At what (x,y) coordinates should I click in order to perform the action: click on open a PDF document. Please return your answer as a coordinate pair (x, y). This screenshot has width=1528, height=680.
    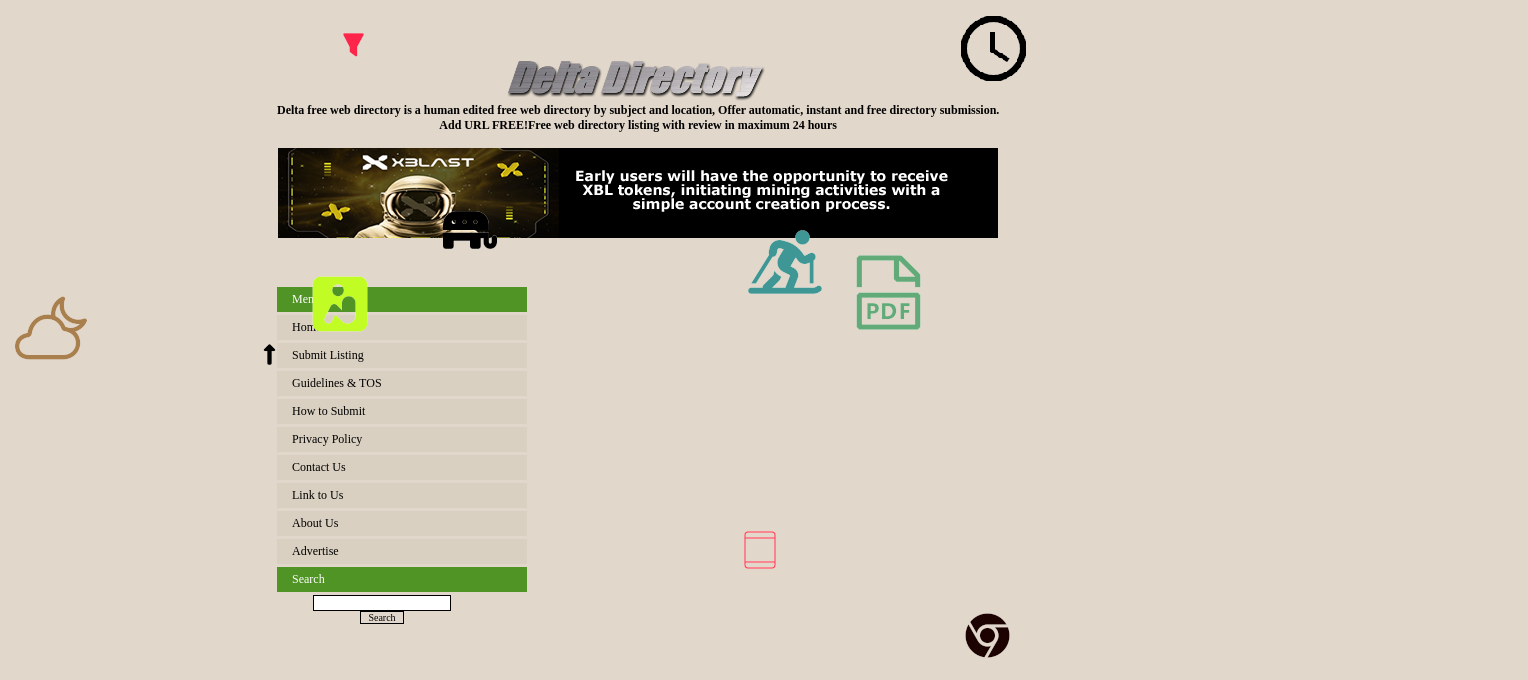
    Looking at the image, I should click on (888, 292).